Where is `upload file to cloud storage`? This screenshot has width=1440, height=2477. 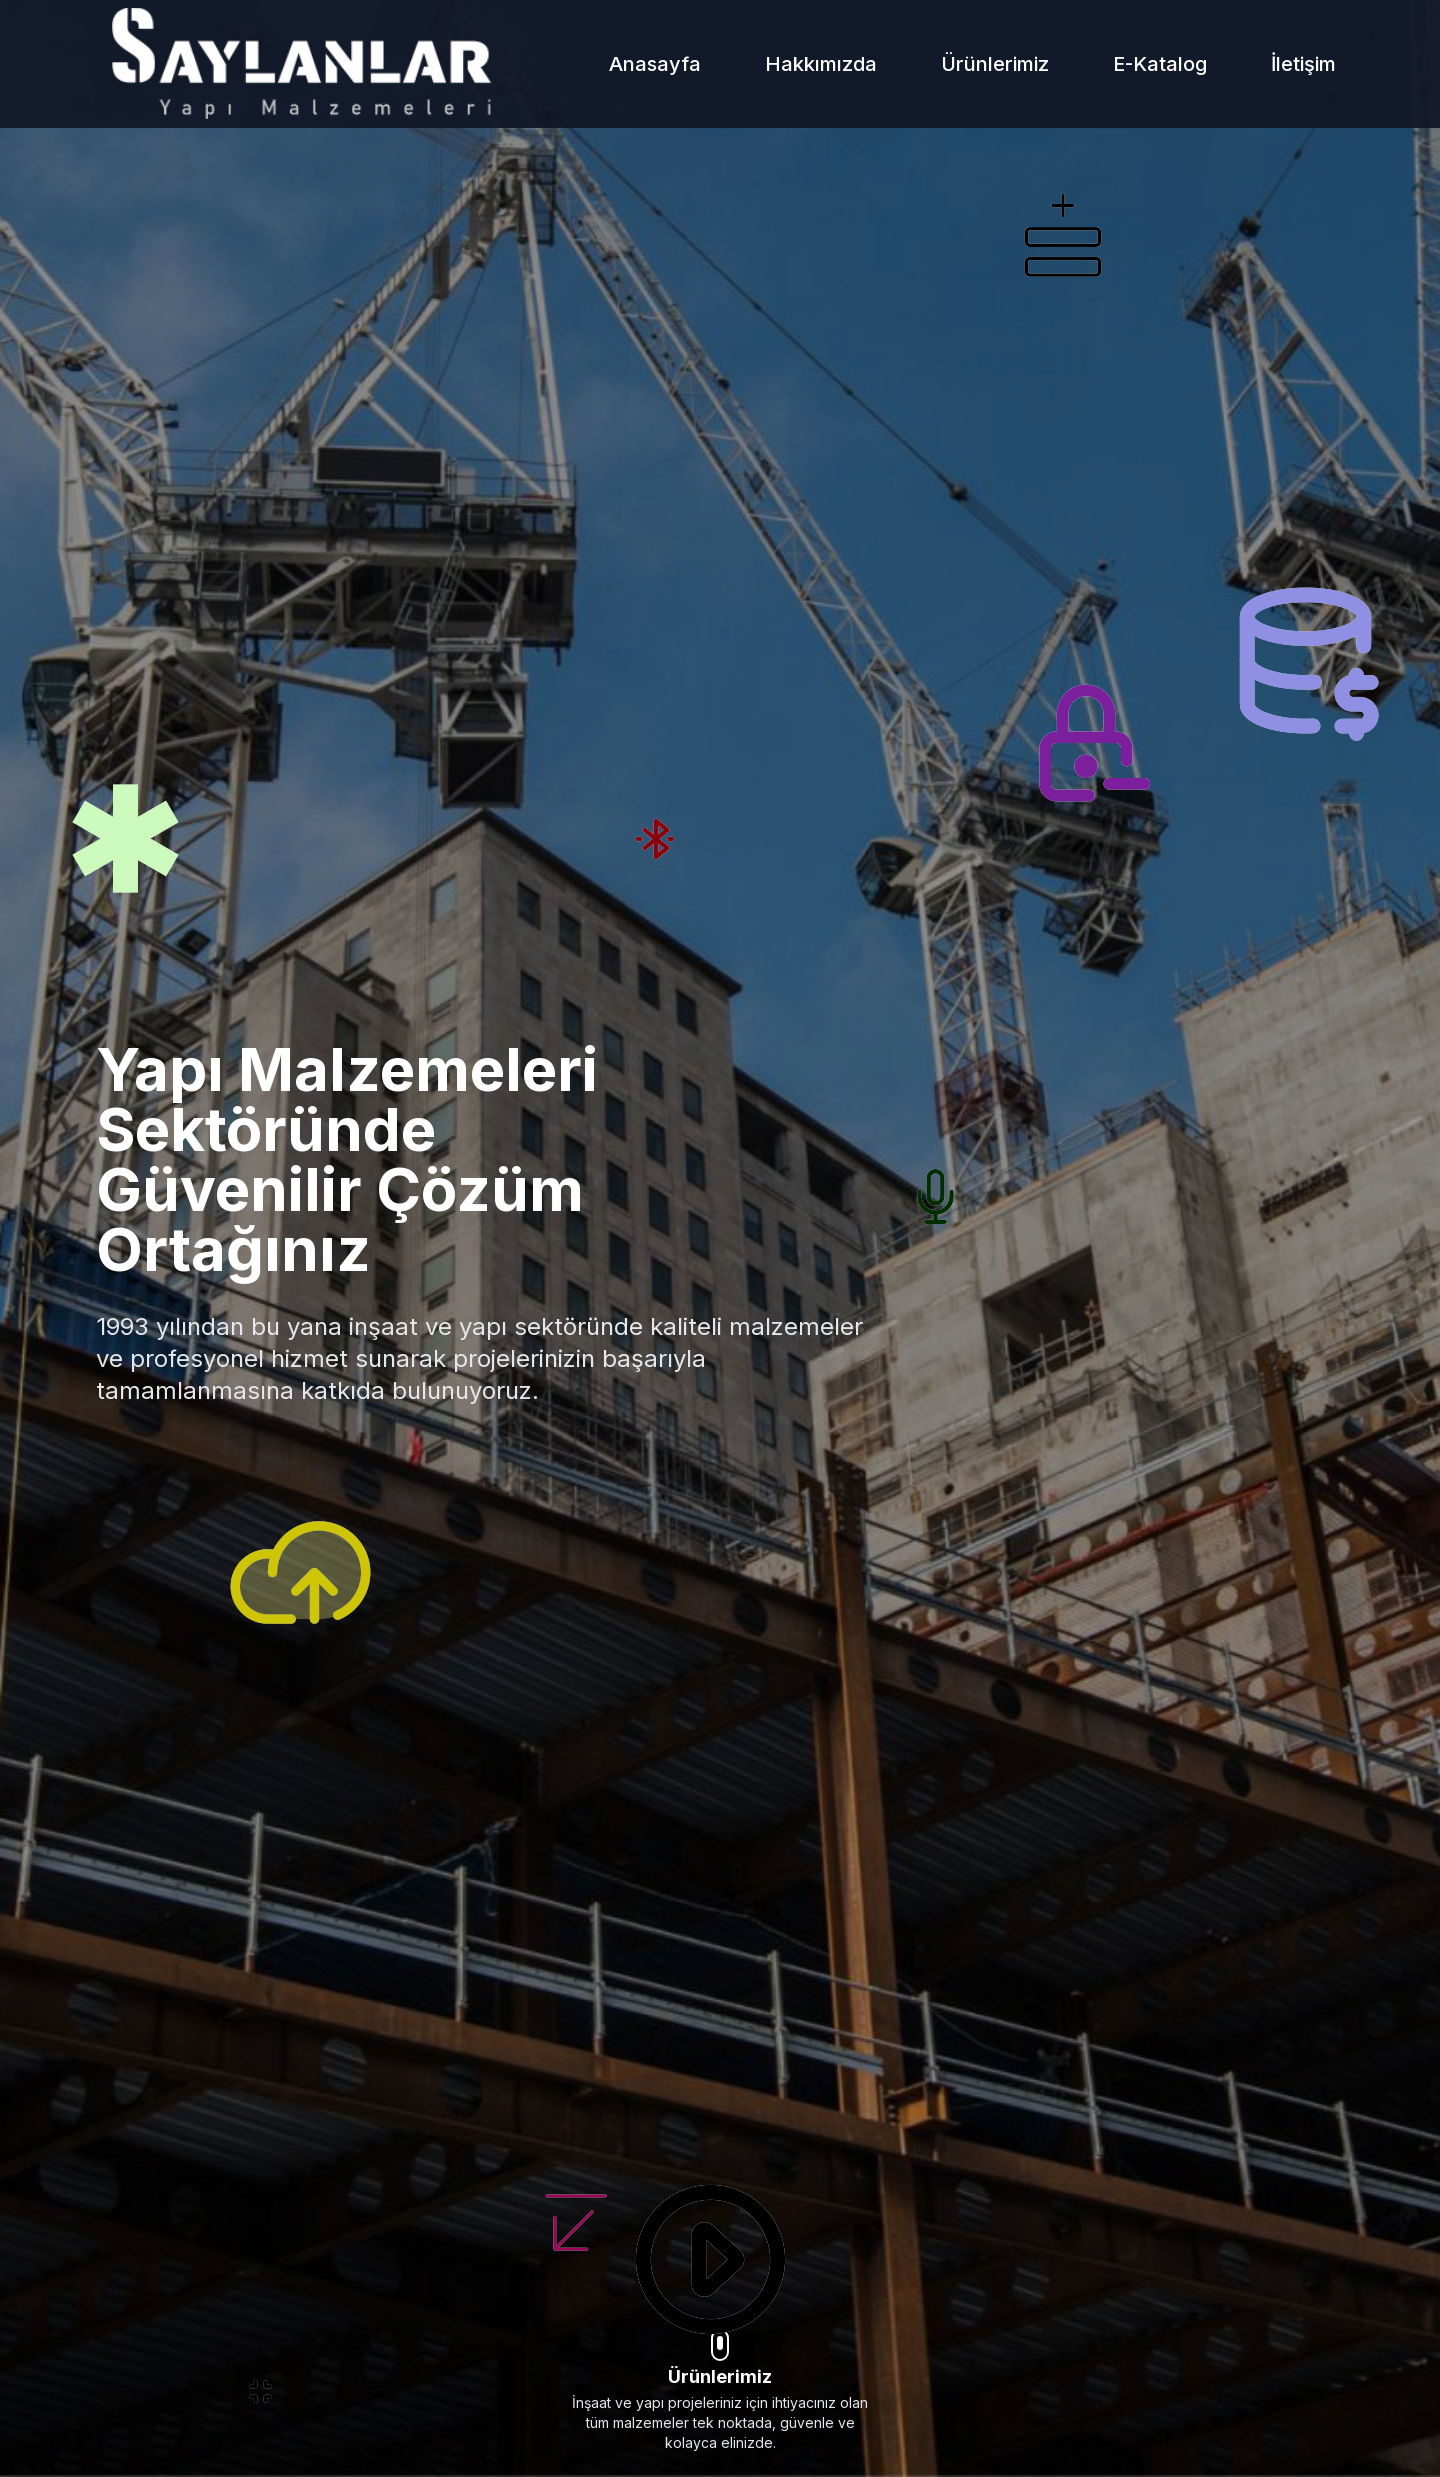 upload file to cloud storage is located at coordinates (300, 1572).